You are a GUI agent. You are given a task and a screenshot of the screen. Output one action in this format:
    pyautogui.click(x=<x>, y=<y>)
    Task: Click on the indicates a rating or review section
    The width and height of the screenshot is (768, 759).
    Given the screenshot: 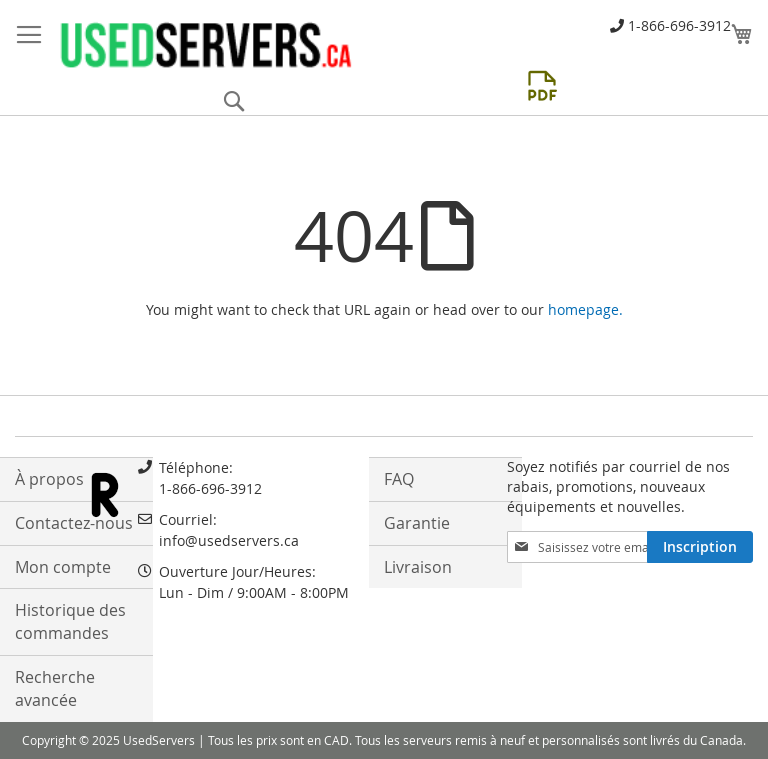 What is the action you would take?
    pyautogui.click(x=105, y=495)
    